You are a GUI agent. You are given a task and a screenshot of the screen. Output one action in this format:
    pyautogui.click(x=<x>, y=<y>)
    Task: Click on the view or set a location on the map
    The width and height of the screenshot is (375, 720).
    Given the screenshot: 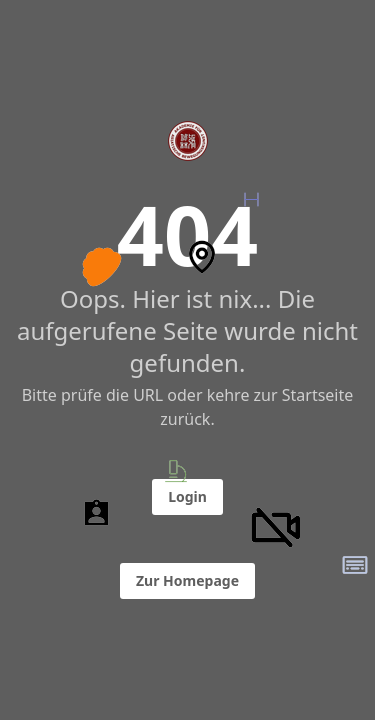 What is the action you would take?
    pyautogui.click(x=202, y=257)
    